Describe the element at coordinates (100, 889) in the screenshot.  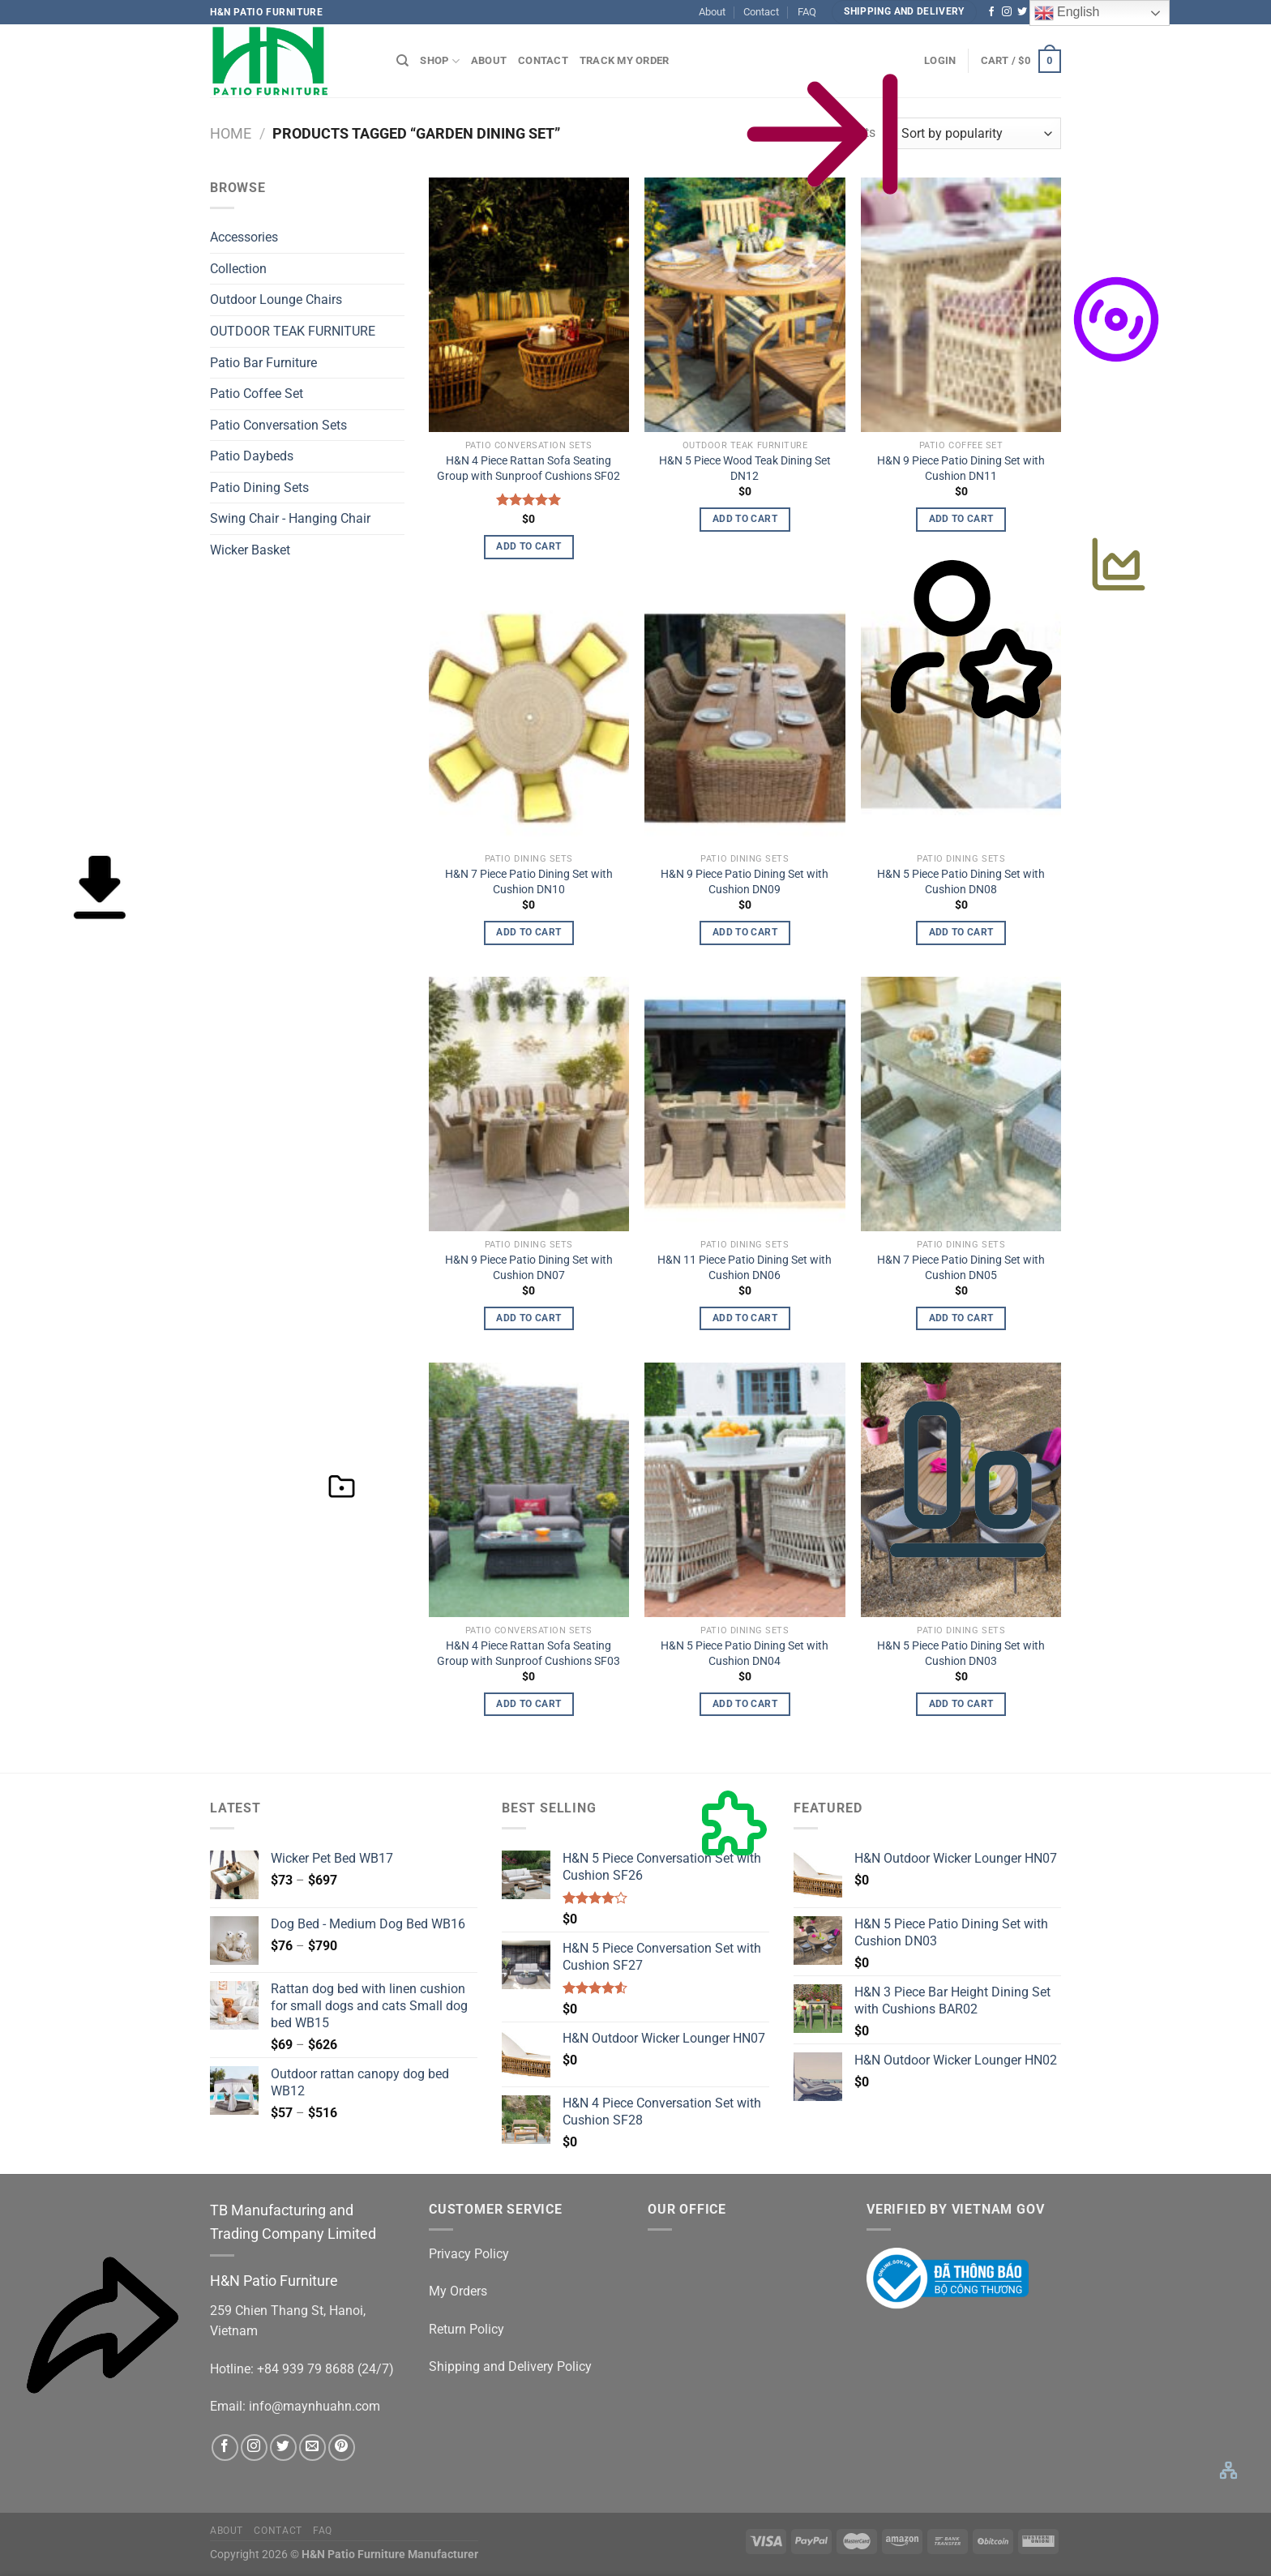
I see `download a file or content` at that location.